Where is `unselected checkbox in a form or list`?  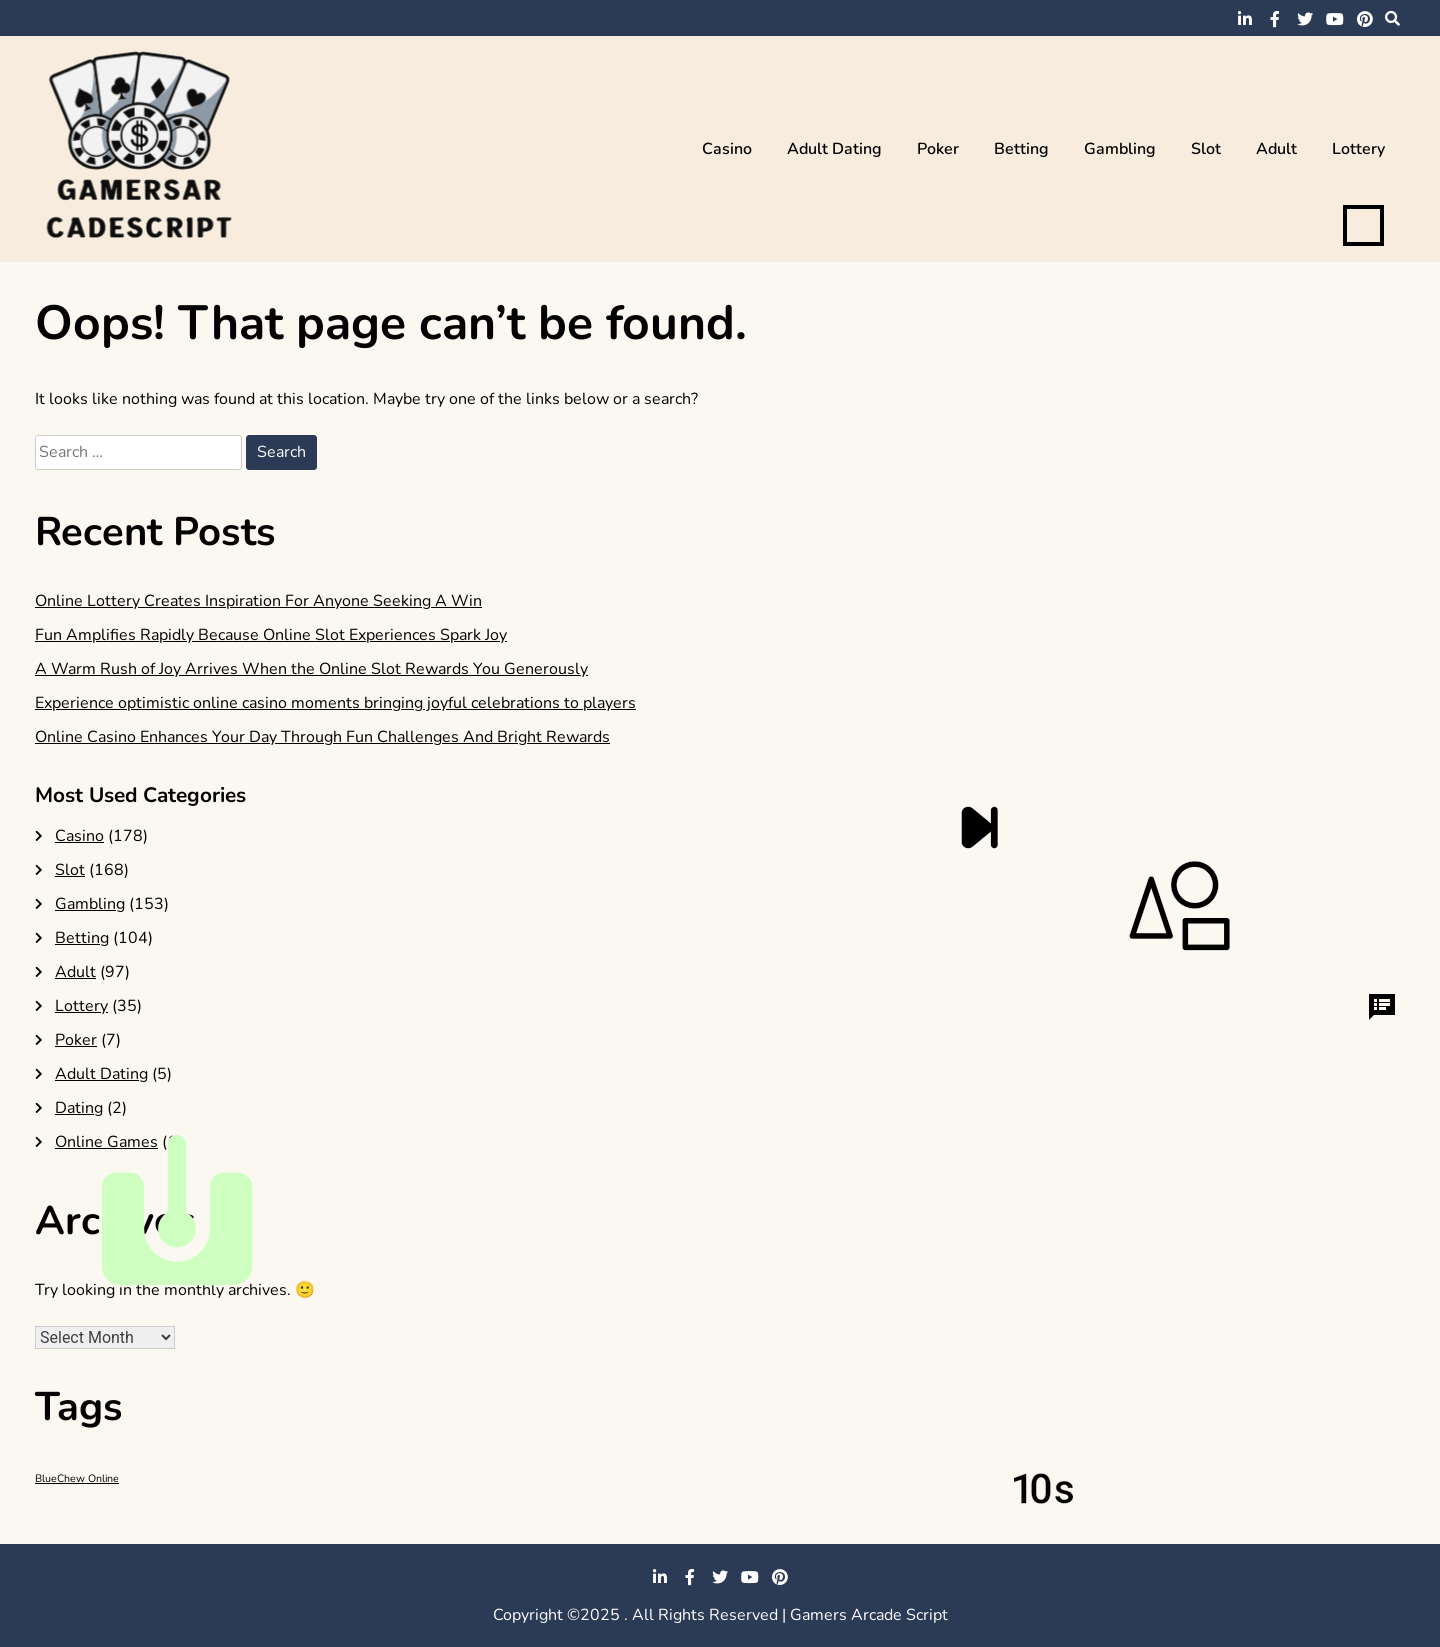
unselected checkbox in a form or list is located at coordinates (1363, 225).